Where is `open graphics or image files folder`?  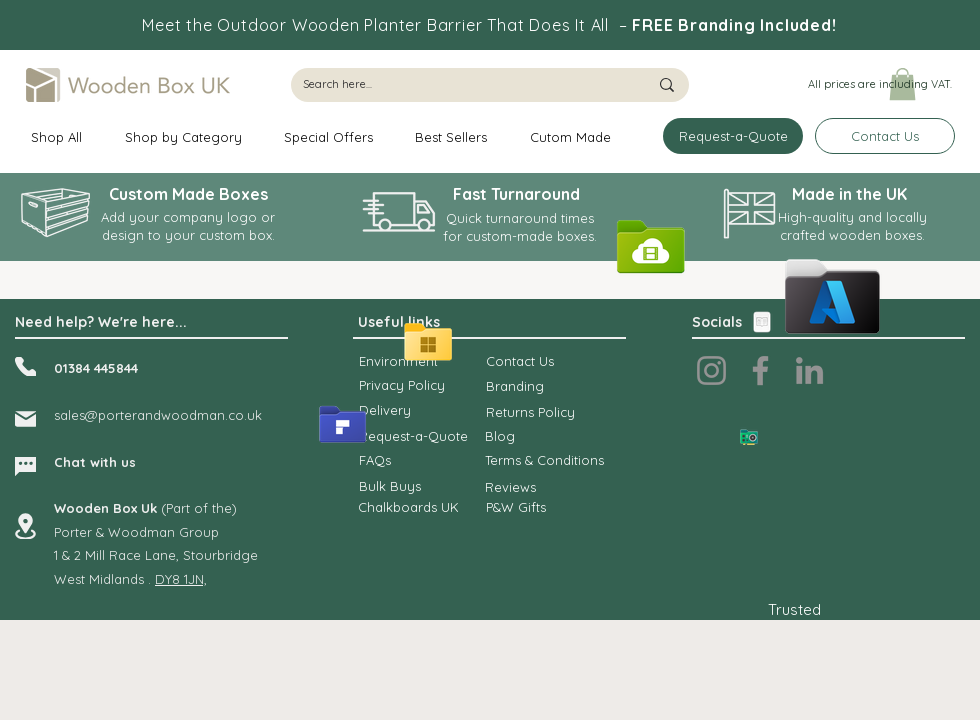
open graphics or image files folder is located at coordinates (749, 437).